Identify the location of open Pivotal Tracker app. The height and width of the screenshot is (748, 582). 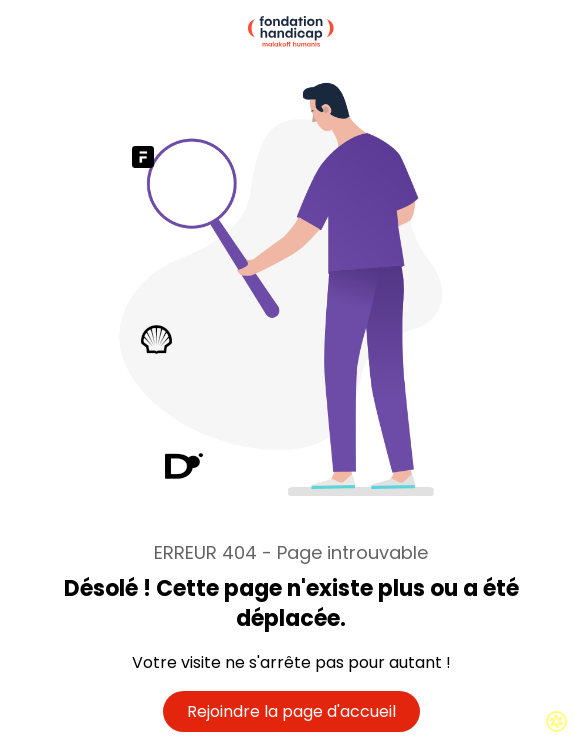
(556, 721).